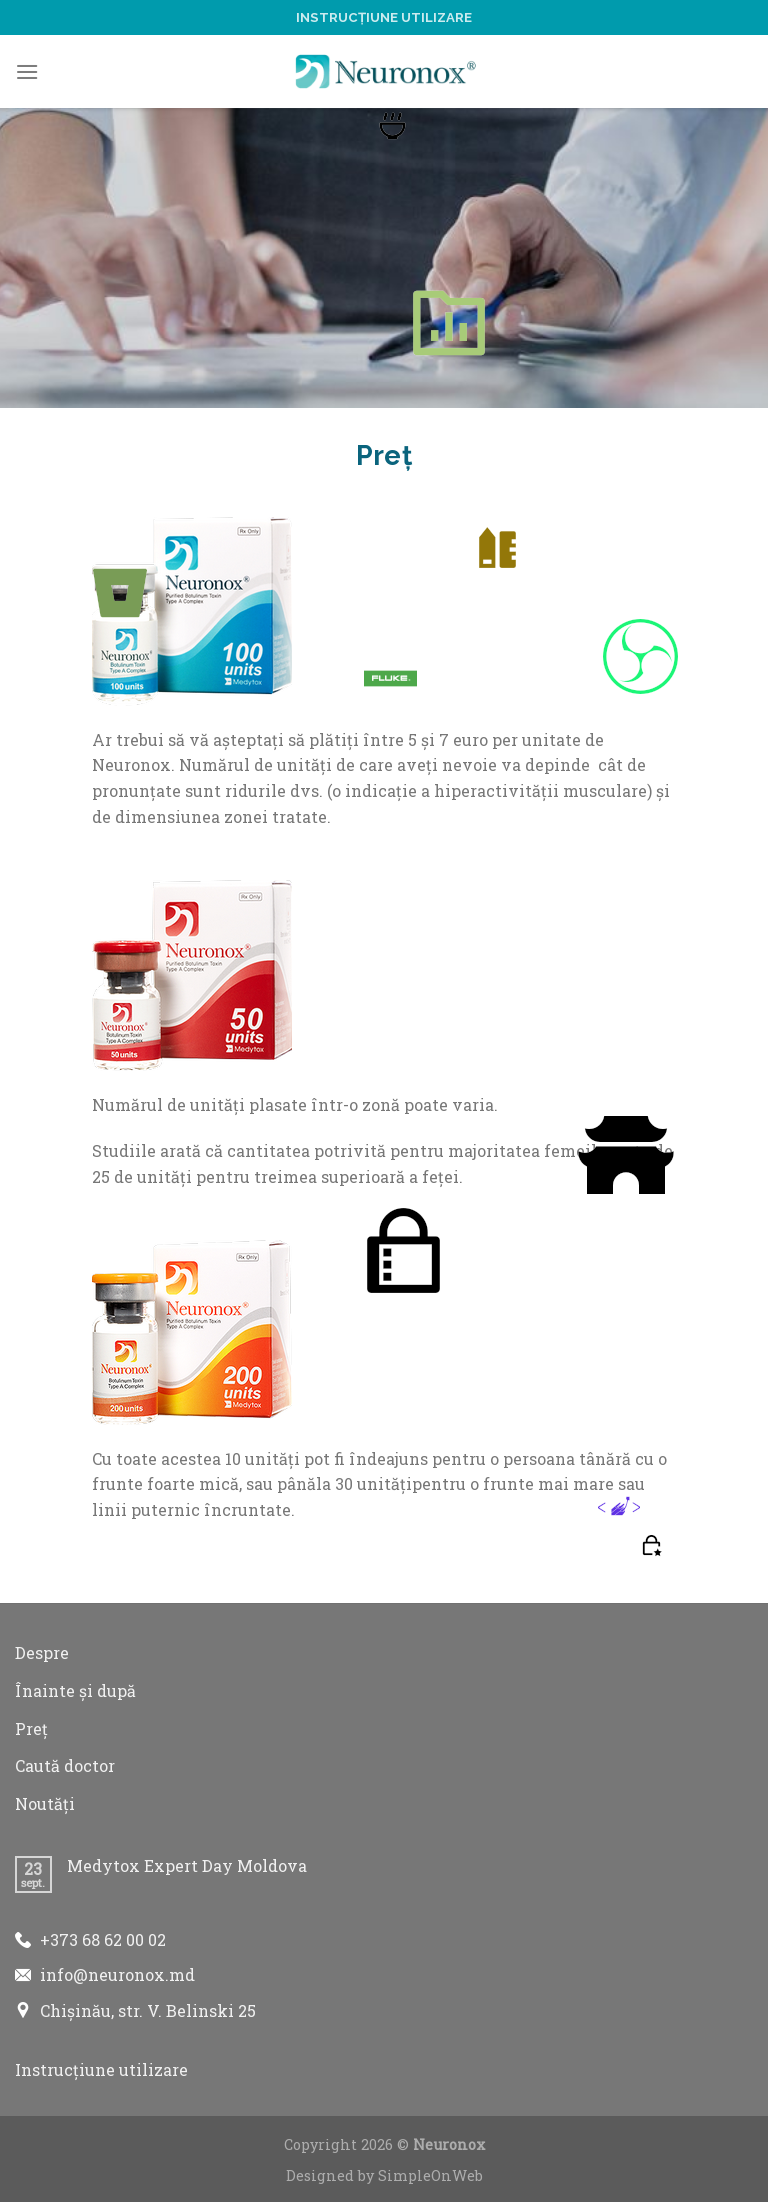 The height and width of the screenshot is (2202, 768). I want to click on mark a password or credential as a favorite, so click(651, 1545).